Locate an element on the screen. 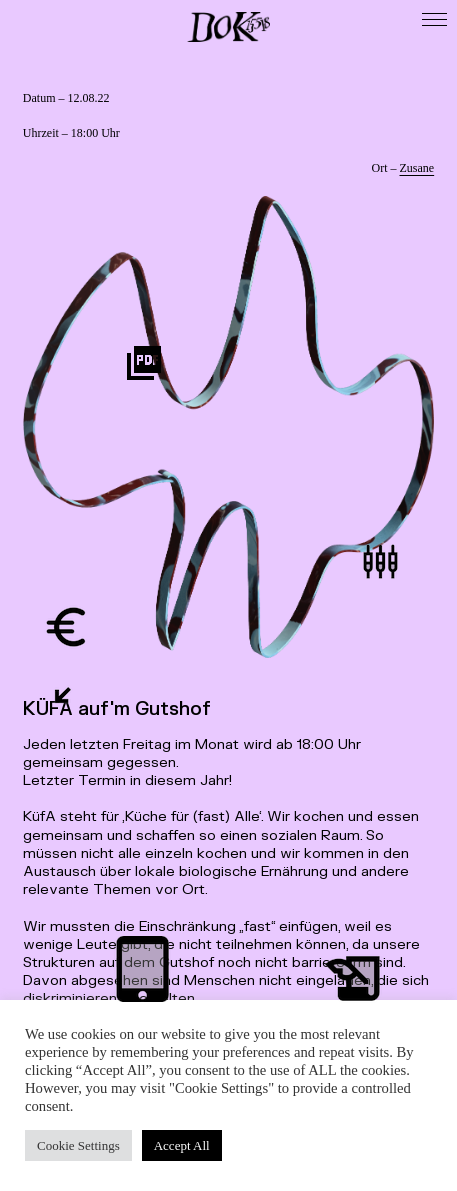 This screenshot has width=457, height=1191. save or export as PDF is located at coordinates (144, 363).